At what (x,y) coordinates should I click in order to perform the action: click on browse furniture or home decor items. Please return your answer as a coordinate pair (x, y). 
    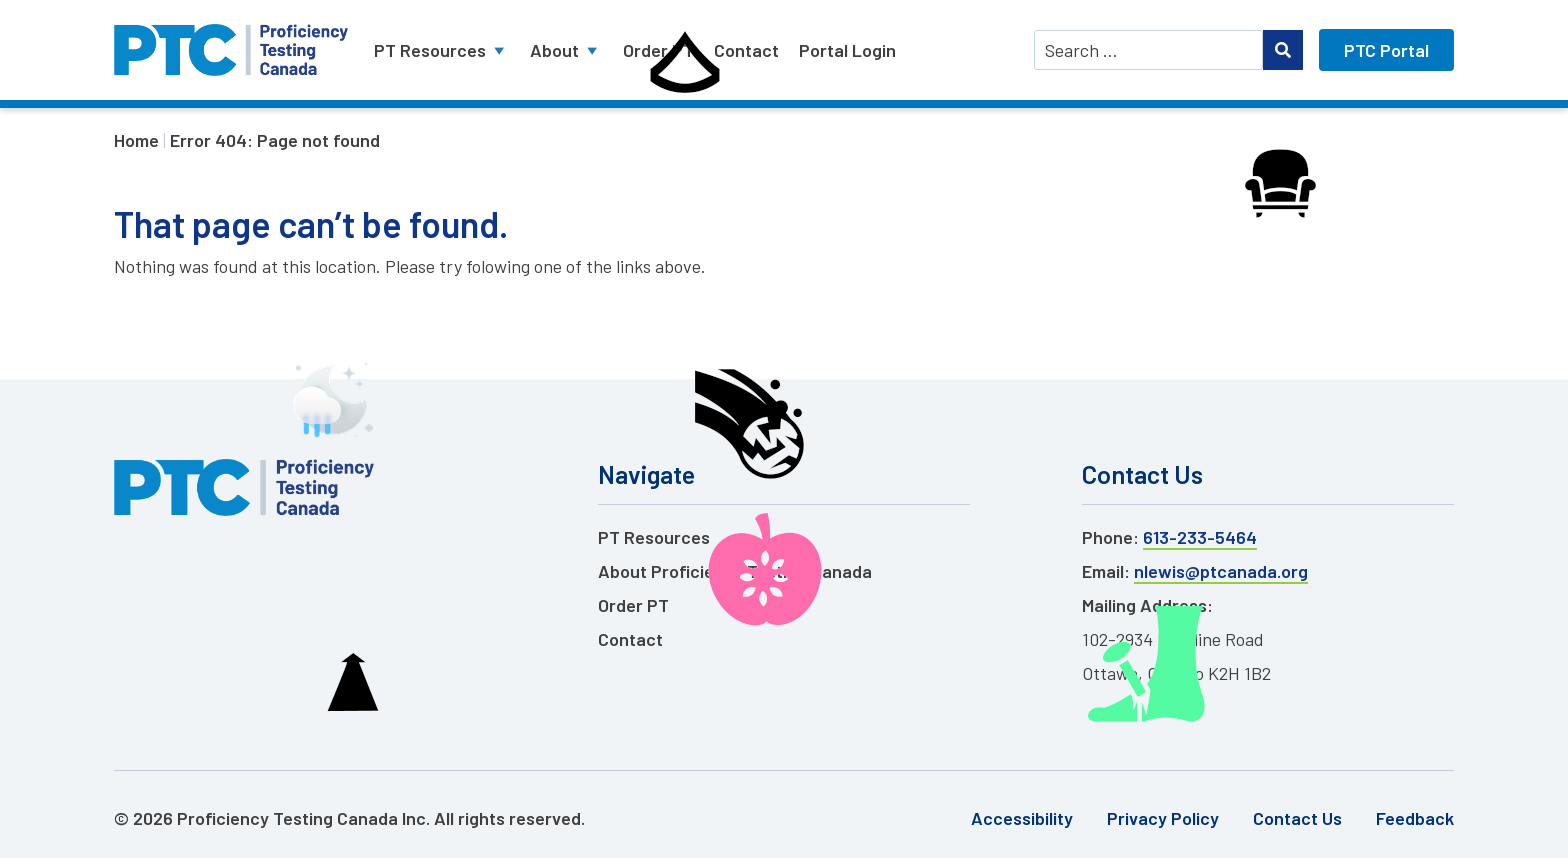
    Looking at the image, I should click on (1280, 183).